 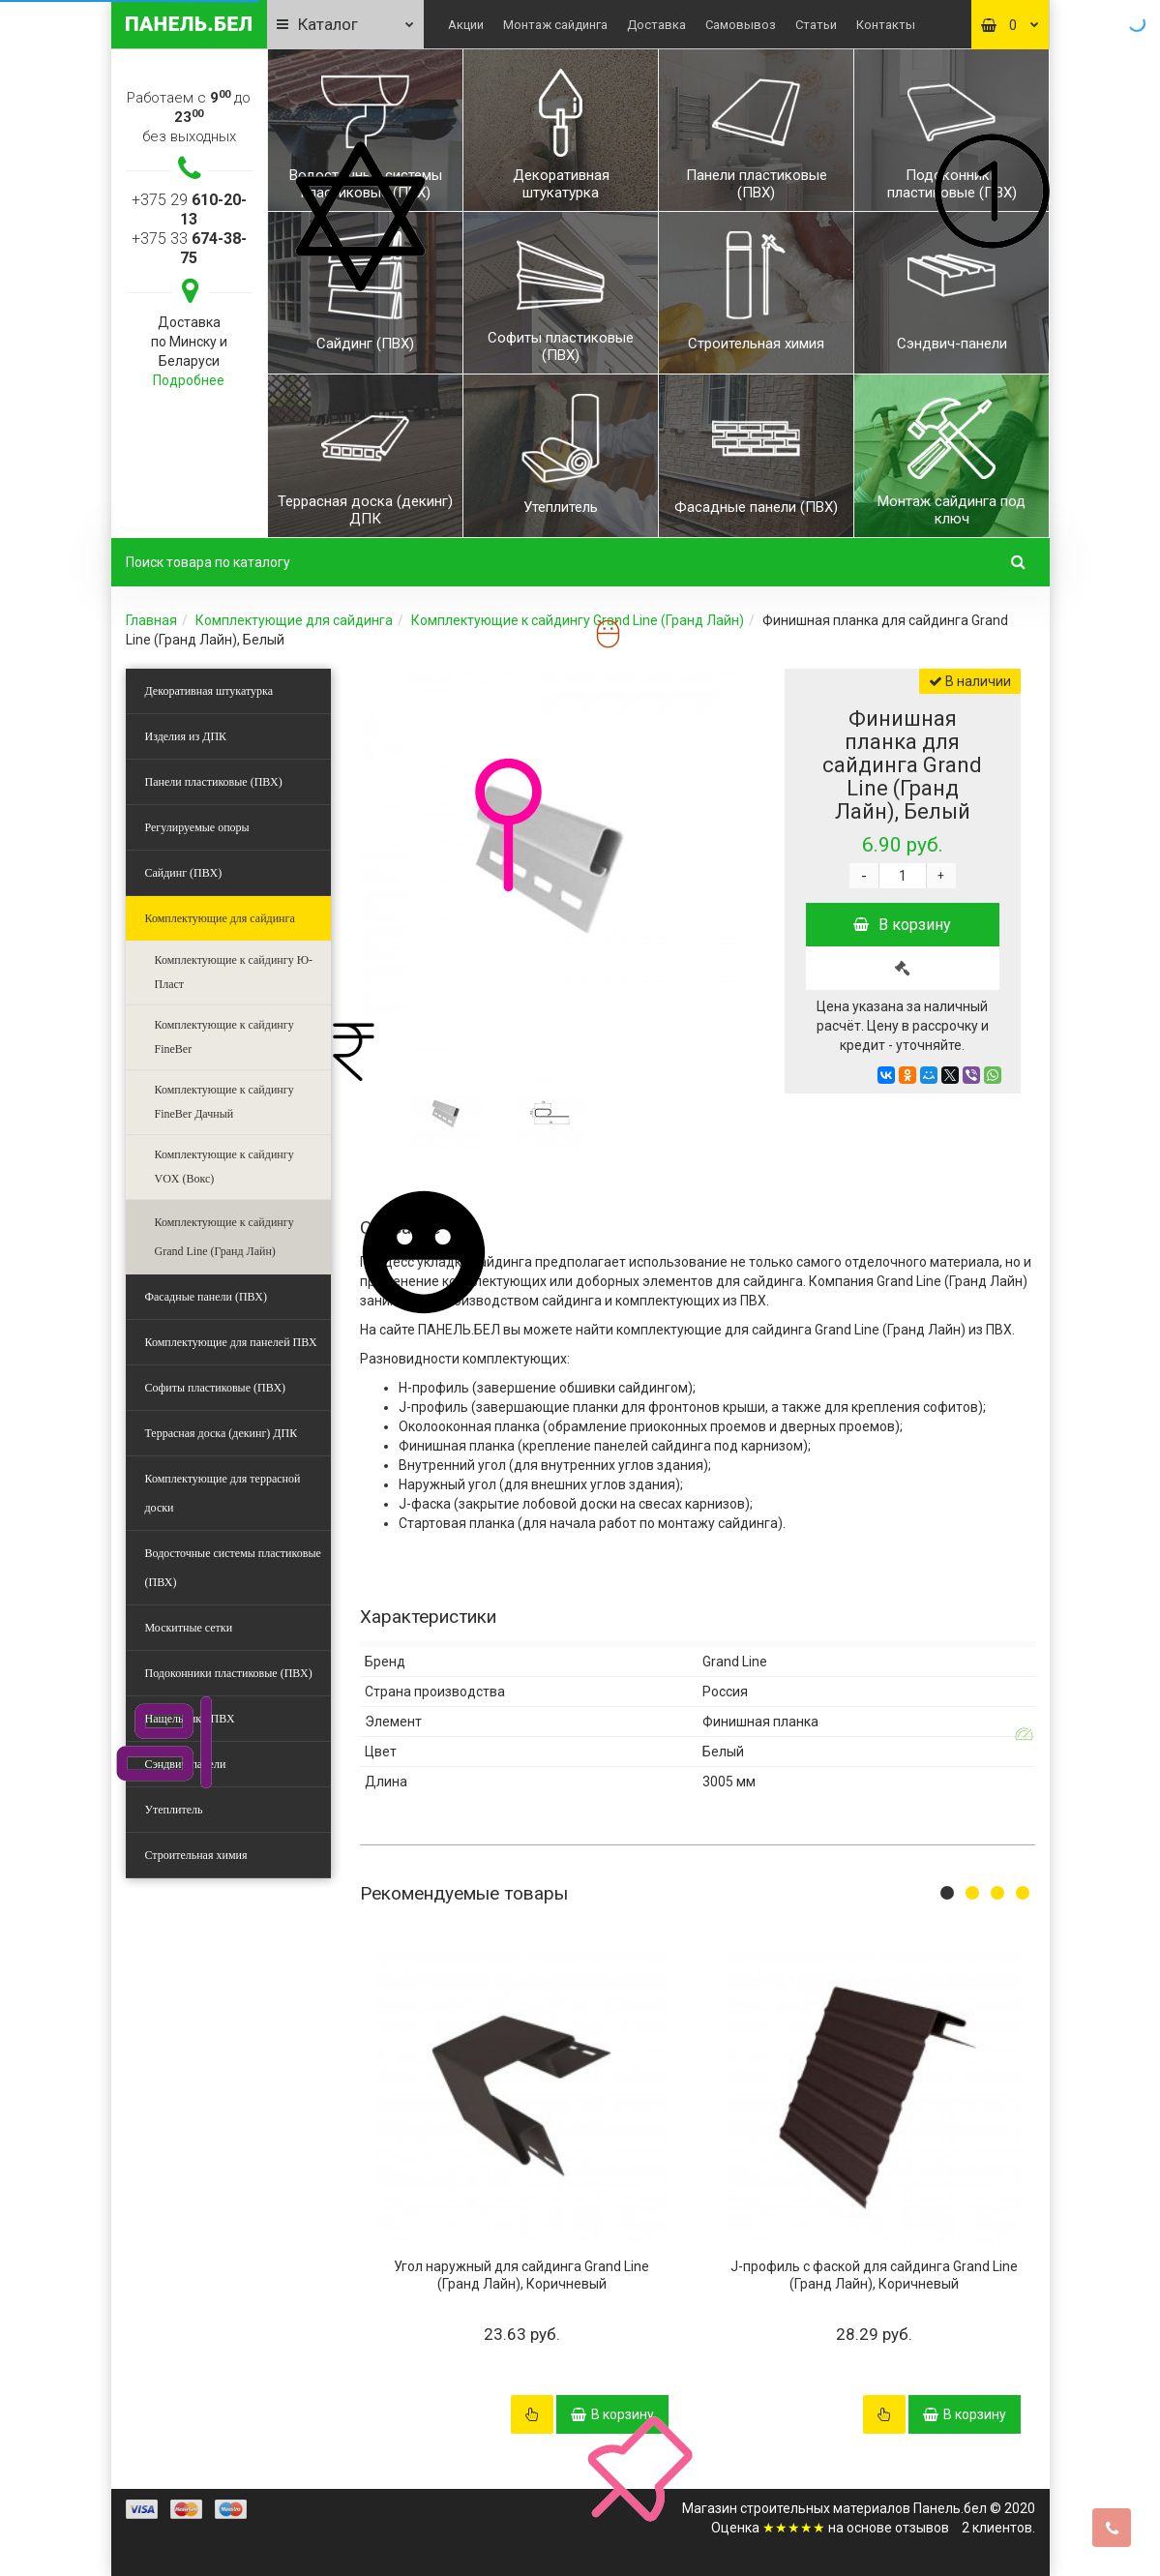 I want to click on align text to the right, so click(x=165, y=1742).